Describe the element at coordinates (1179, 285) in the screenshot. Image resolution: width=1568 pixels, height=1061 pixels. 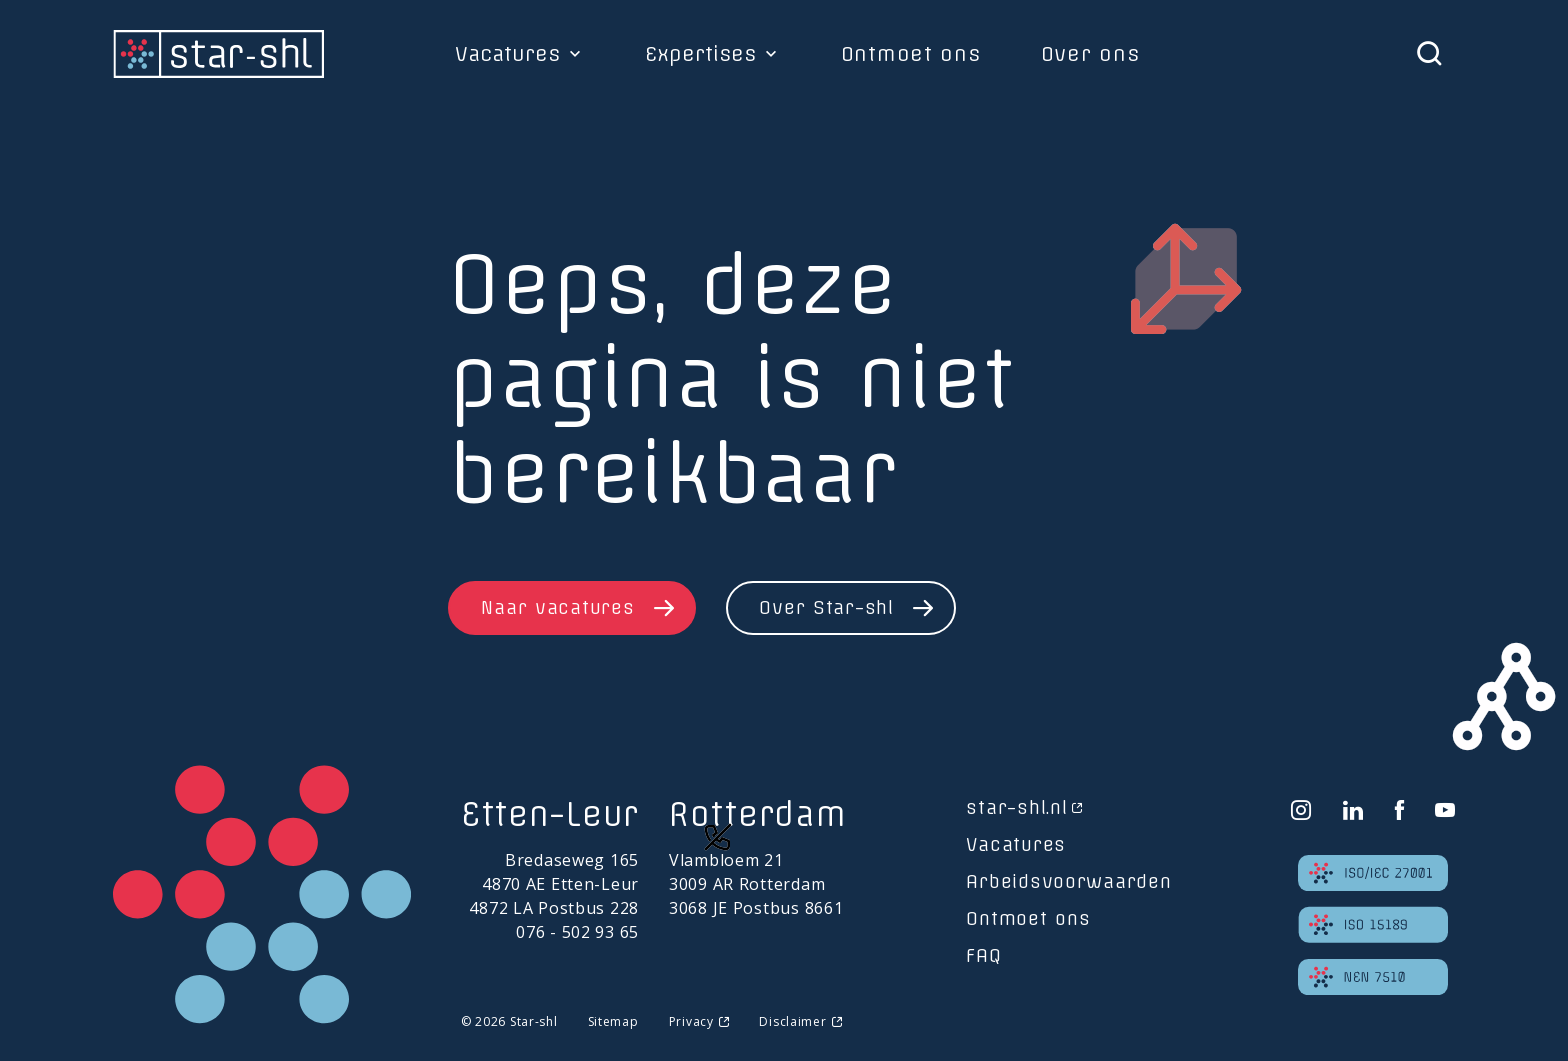
I see `access 3D vector or coordinate tools` at that location.